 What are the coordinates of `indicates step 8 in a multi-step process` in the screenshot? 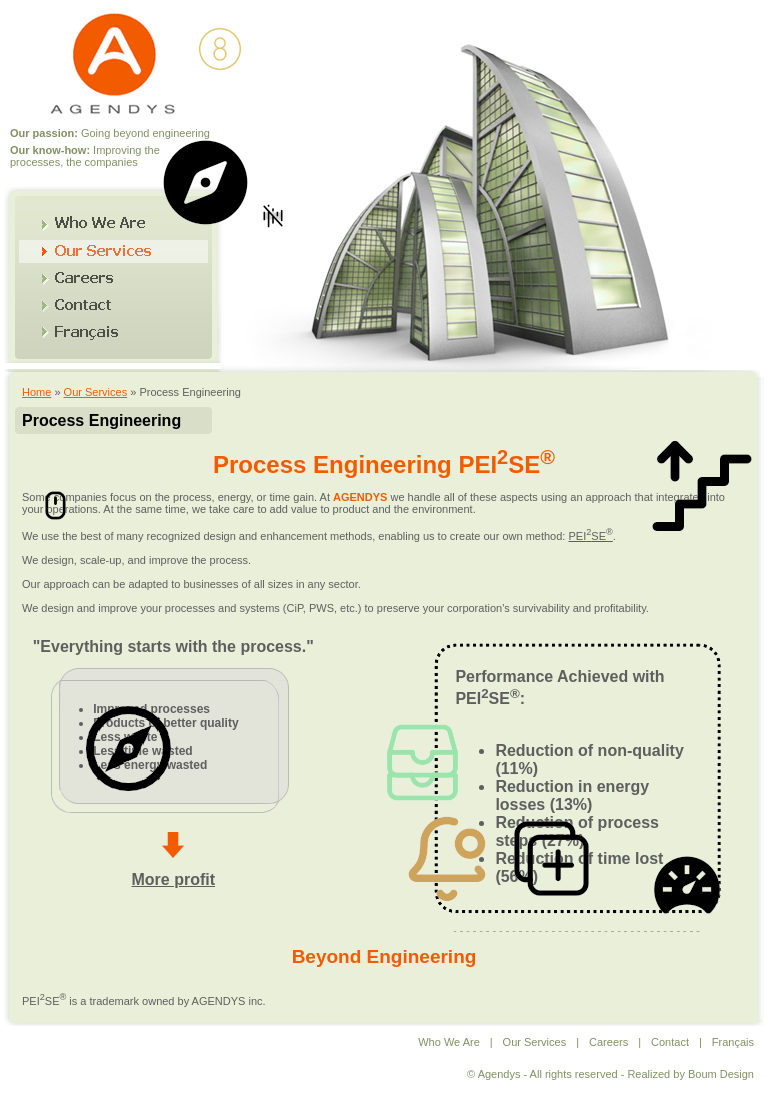 It's located at (220, 49).